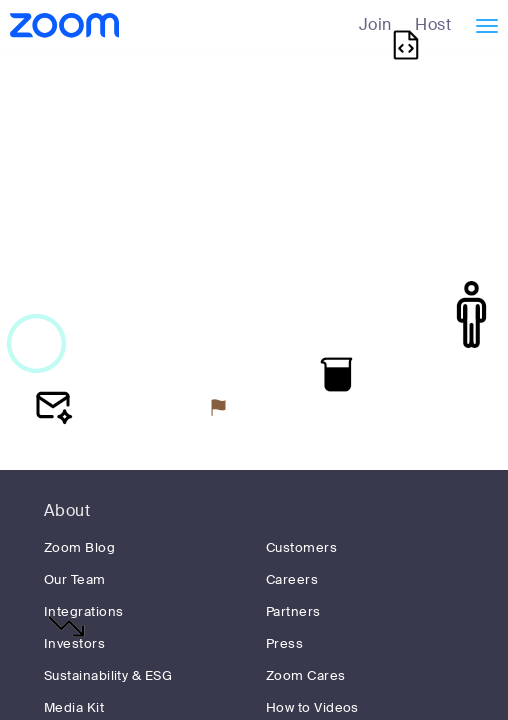 The image size is (508, 720). What do you see at coordinates (53, 405) in the screenshot?
I see `AI-powered email or smart compose feature` at bounding box center [53, 405].